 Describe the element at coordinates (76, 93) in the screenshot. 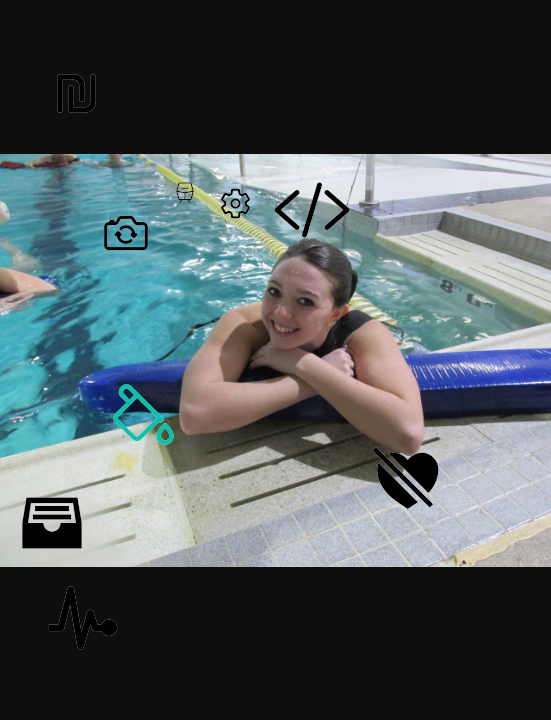

I see `indicates Israeli new shekel currency` at that location.